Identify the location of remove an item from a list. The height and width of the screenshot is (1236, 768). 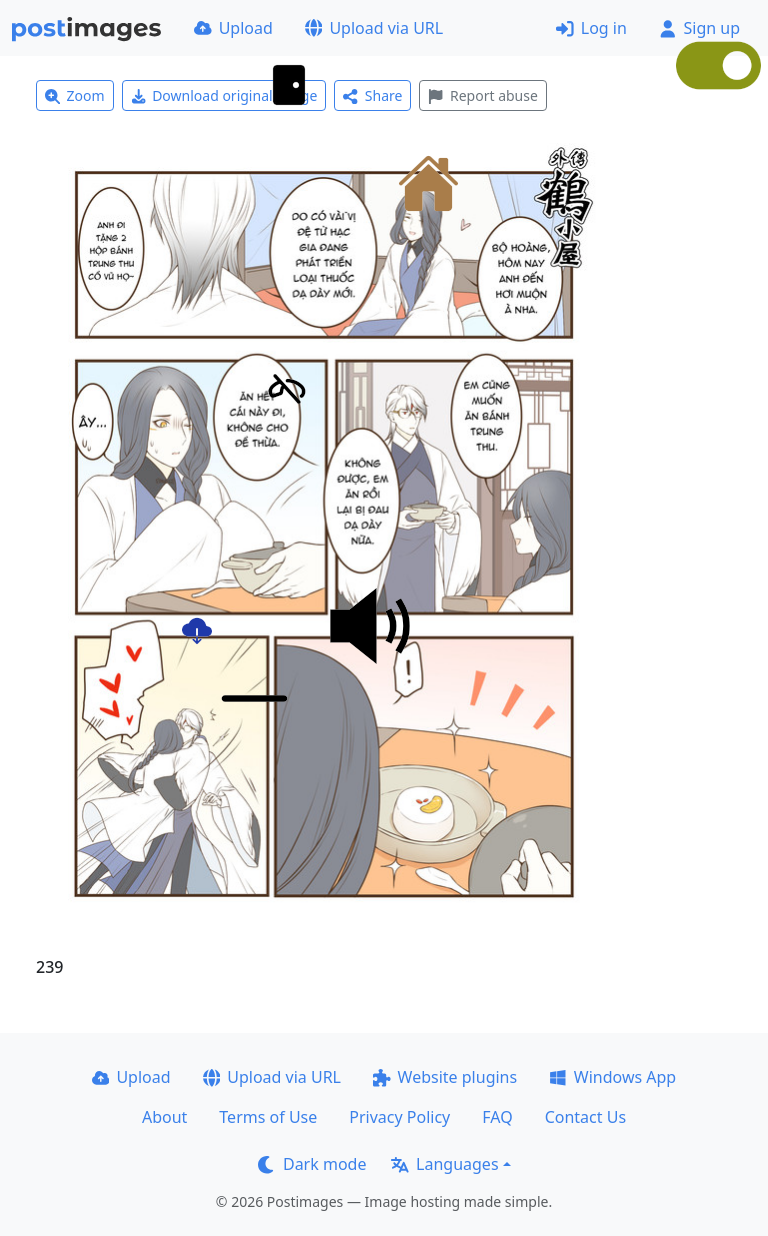
(254, 698).